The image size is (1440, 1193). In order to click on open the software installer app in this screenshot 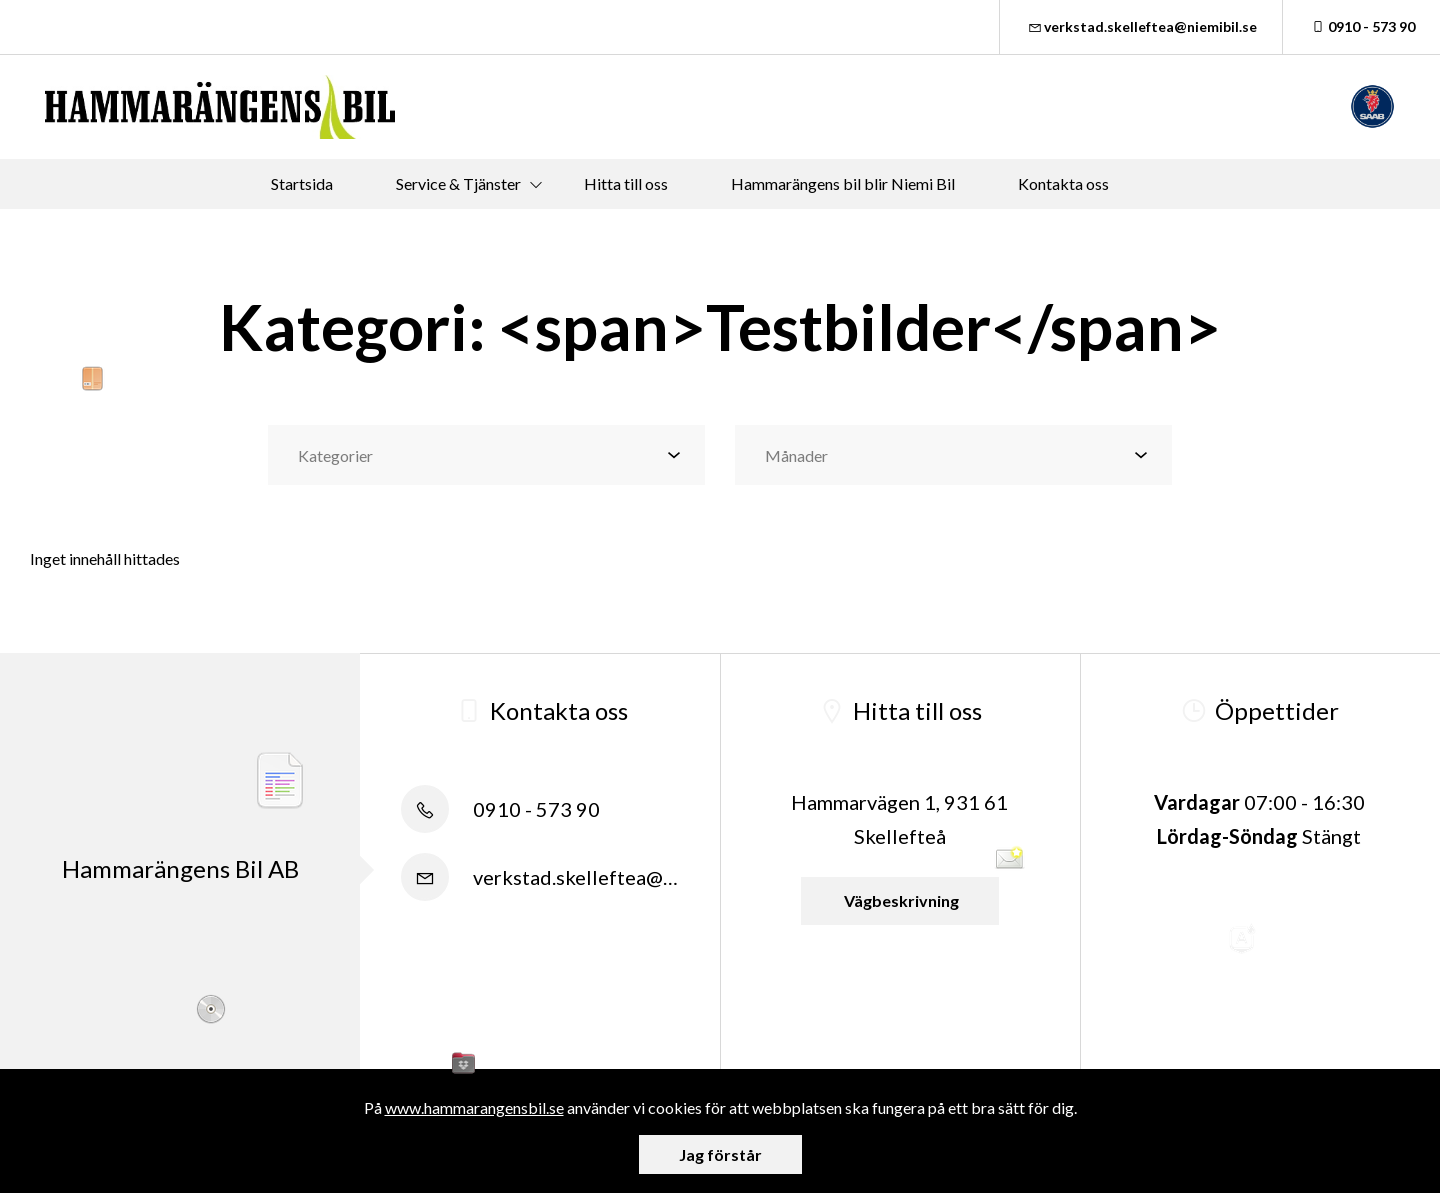, I will do `click(92, 378)`.